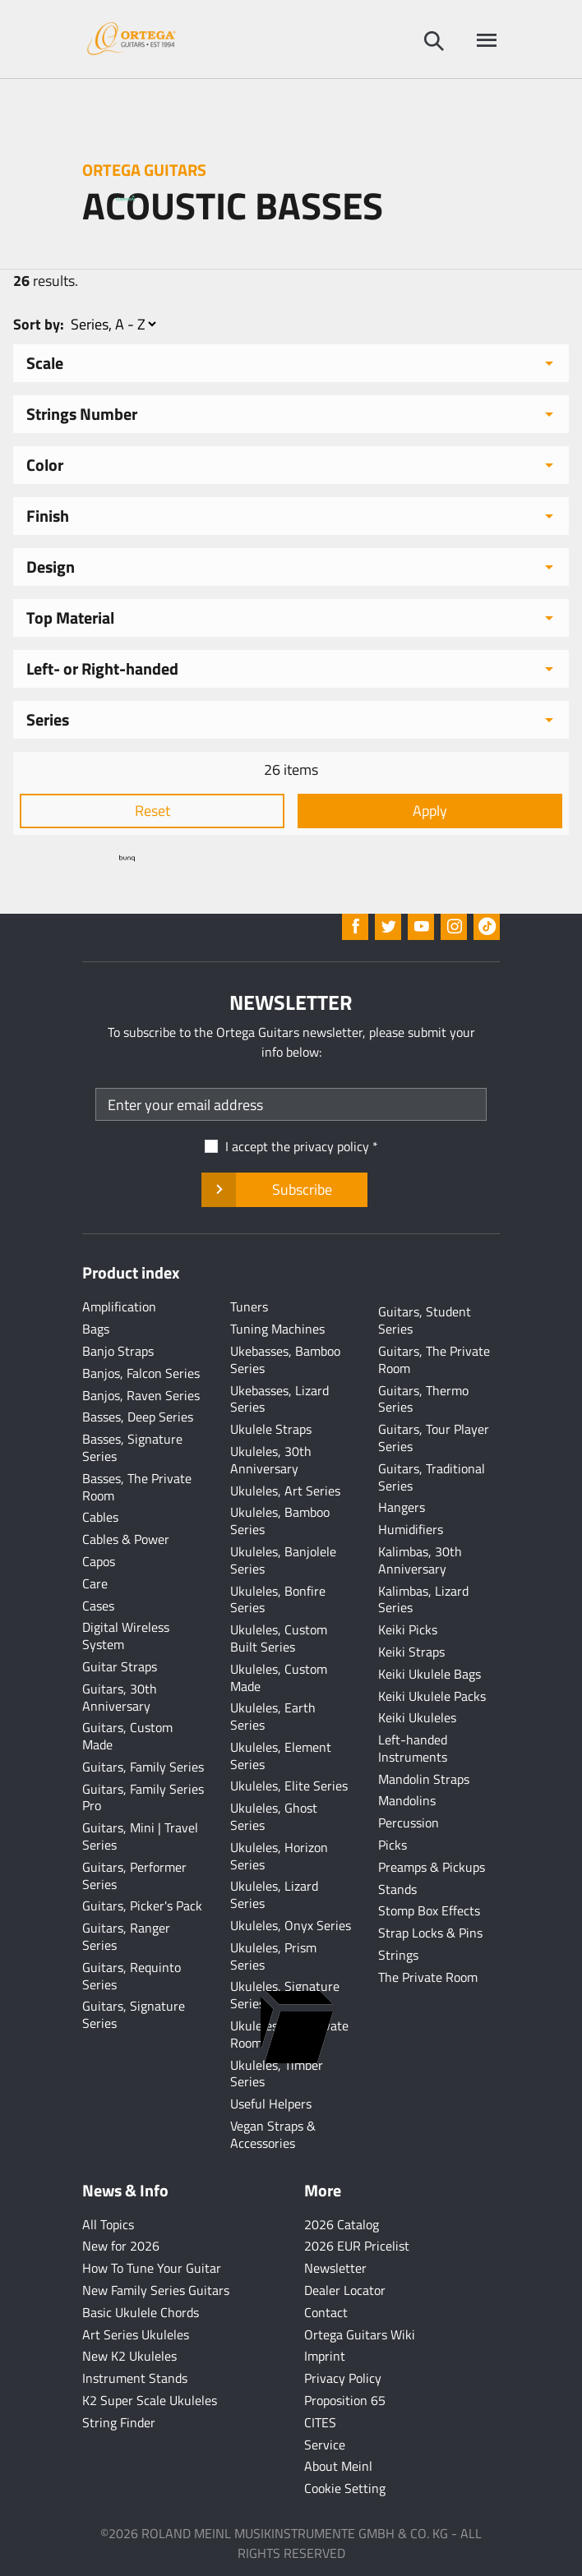  Describe the element at coordinates (126, 198) in the screenshot. I see `garmin app or service branding` at that location.